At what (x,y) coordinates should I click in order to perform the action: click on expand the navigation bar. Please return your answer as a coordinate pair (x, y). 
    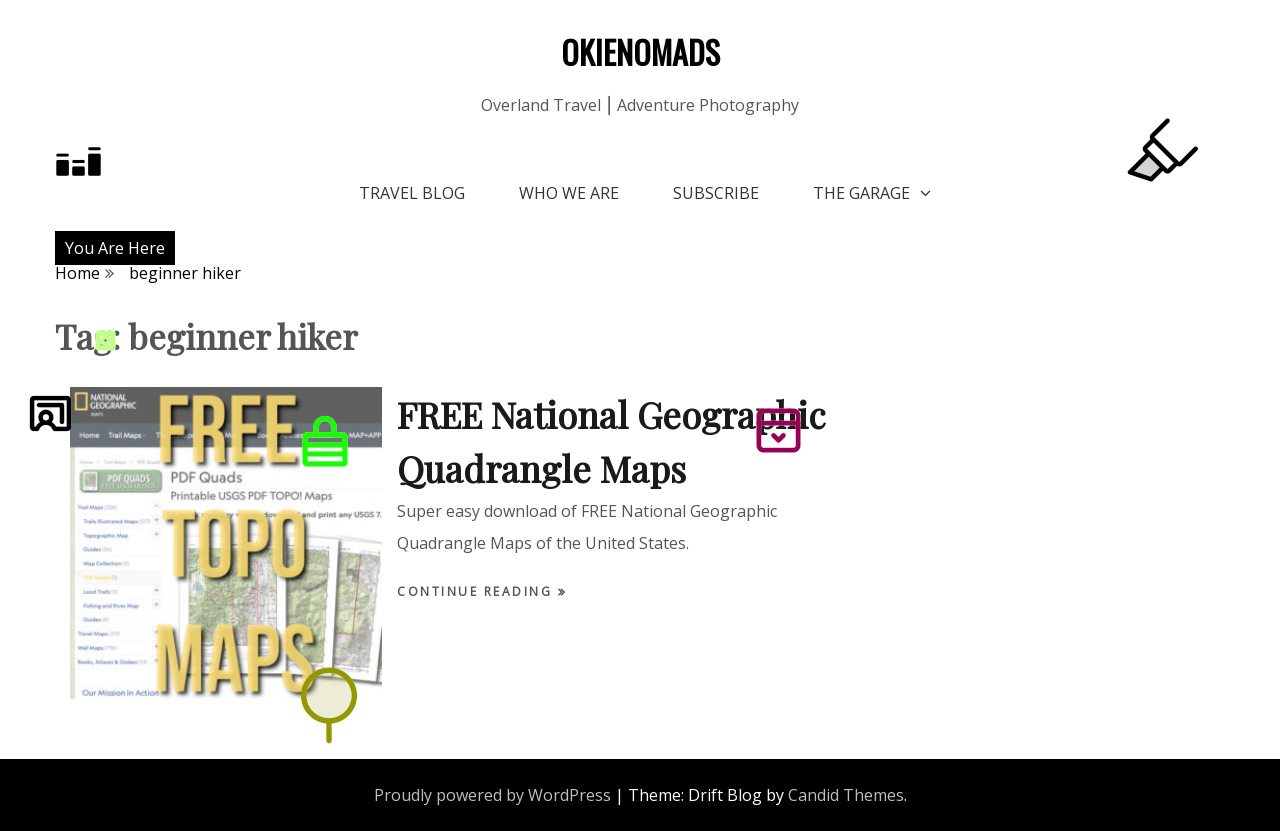
    Looking at the image, I should click on (778, 430).